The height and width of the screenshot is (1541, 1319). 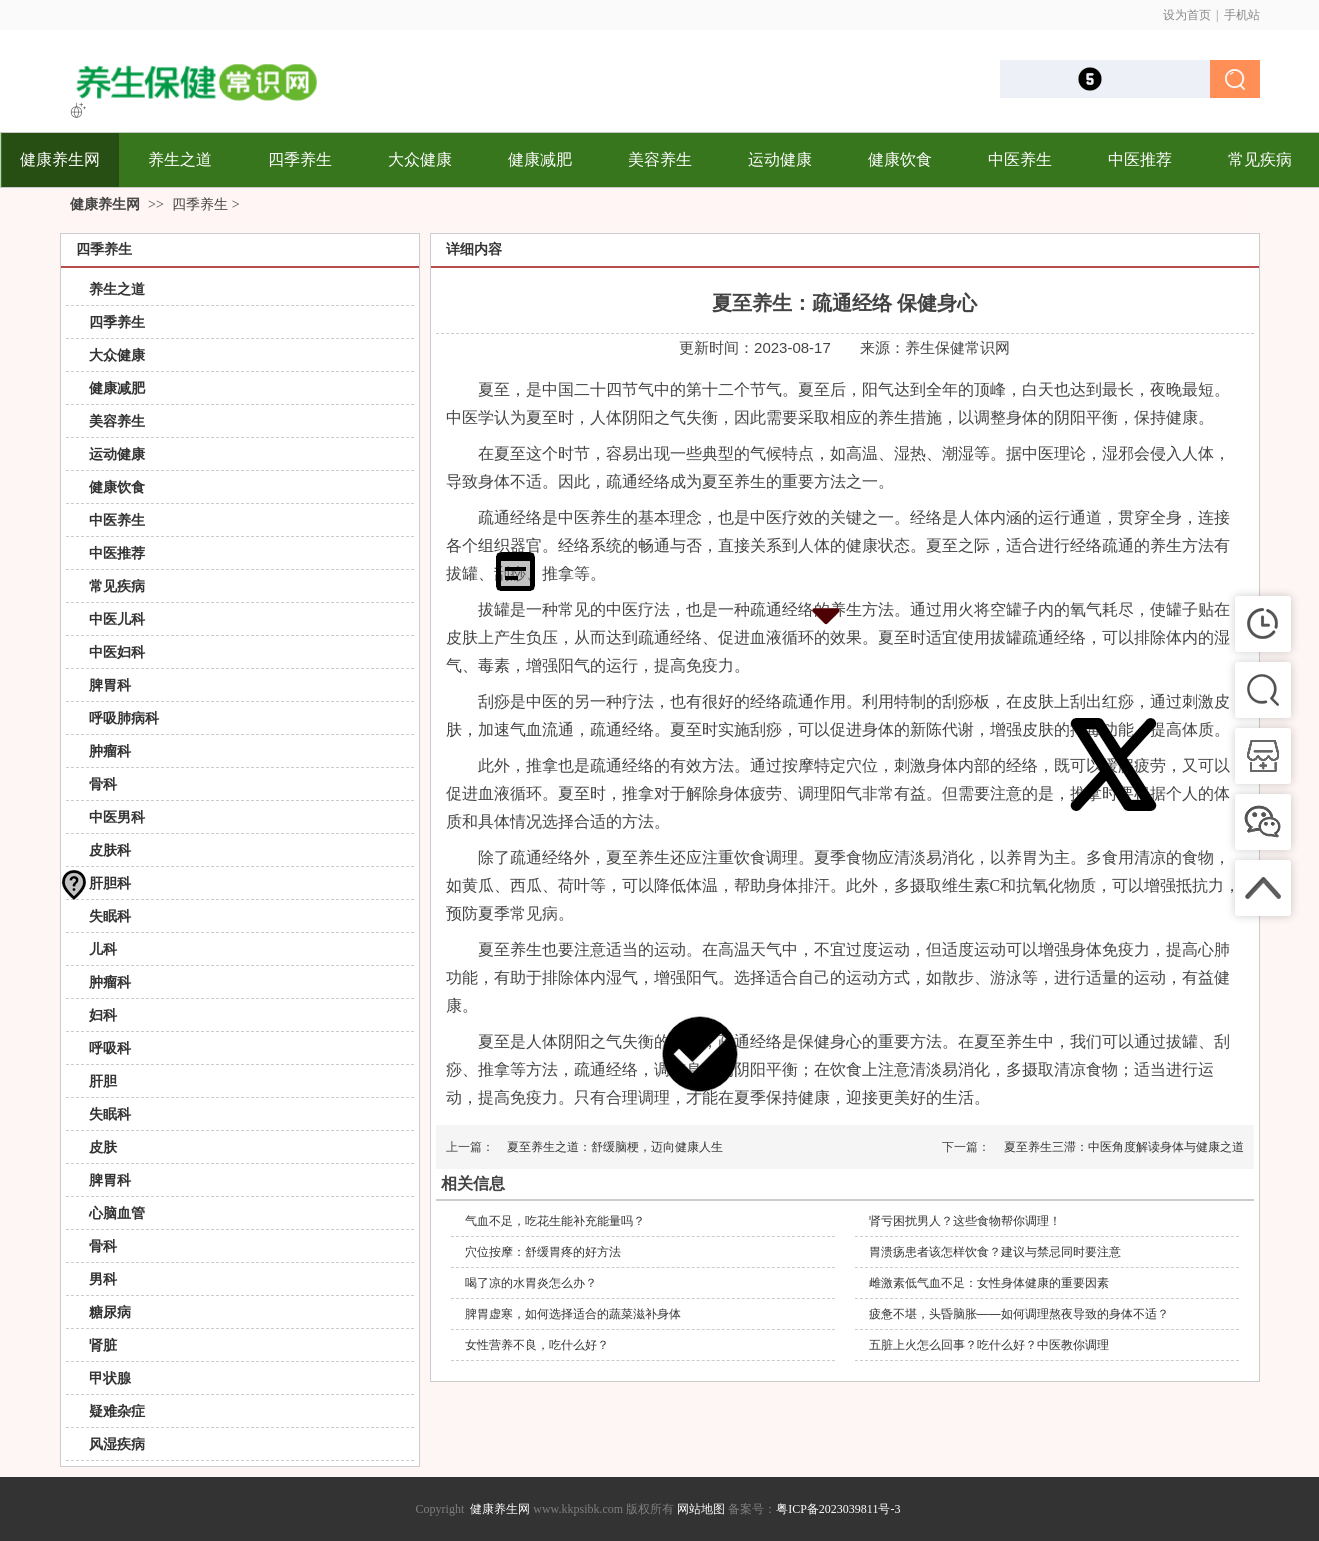 What do you see at coordinates (515, 571) in the screenshot?
I see `open rich text editor` at bounding box center [515, 571].